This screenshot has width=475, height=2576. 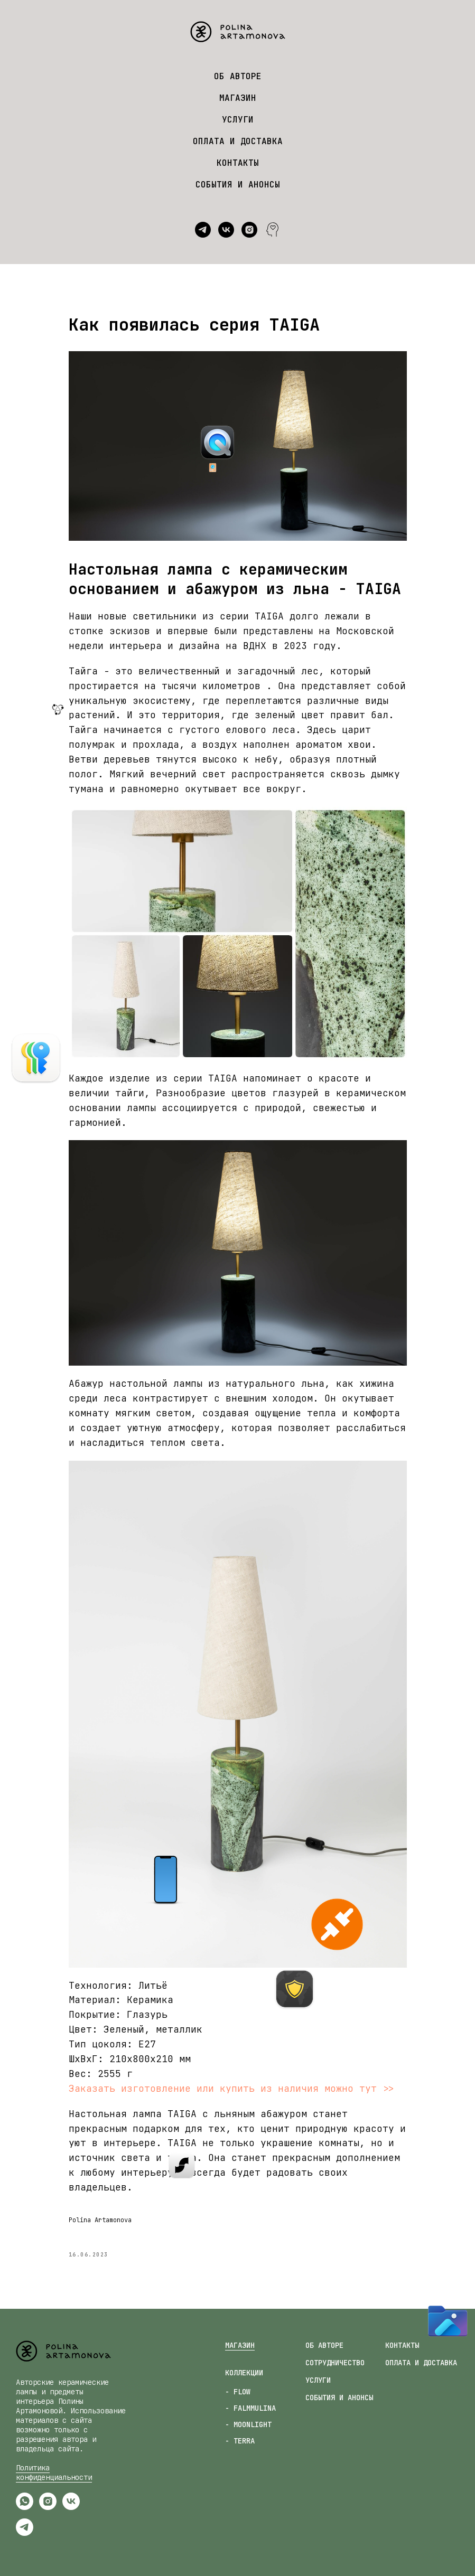 I want to click on access bonjour network discovery settings, so click(x=58, y=709).